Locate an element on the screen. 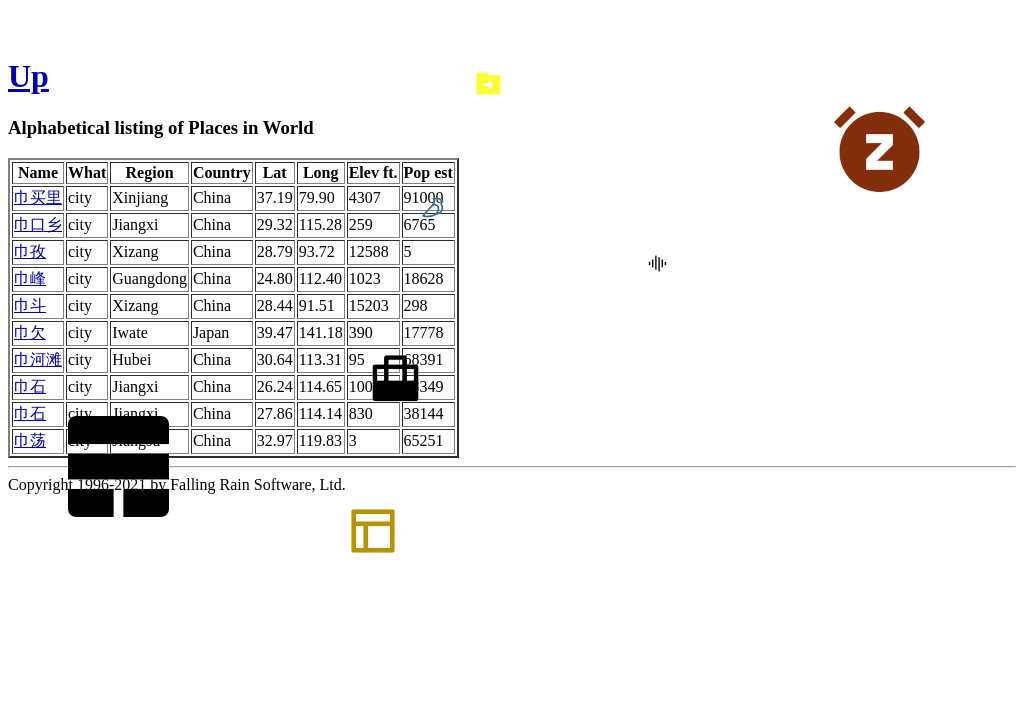 This screenshot has height=720, width=1024. move files to another folder is located at coordinates (488, 83).